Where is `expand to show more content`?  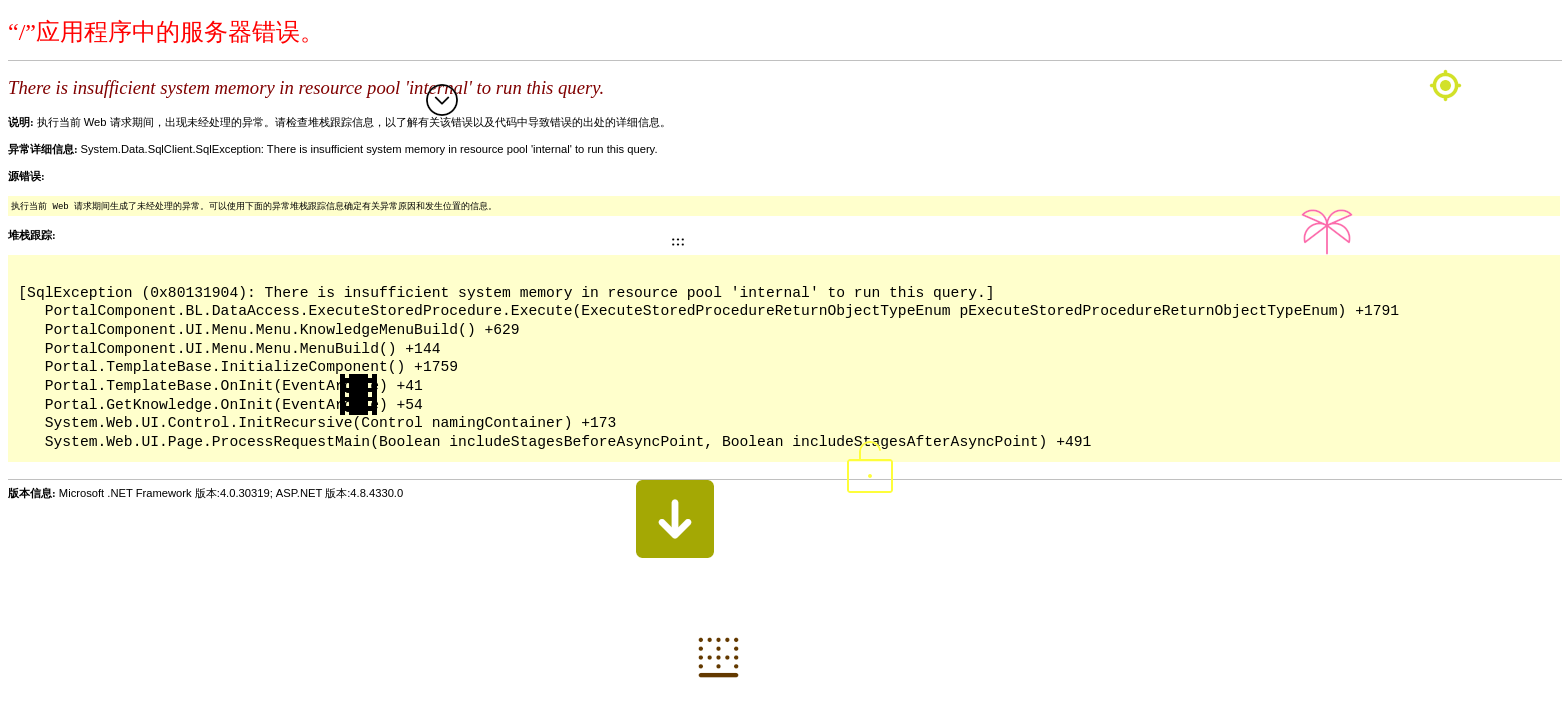 expand to show more content is located at coordinates (442, 100).